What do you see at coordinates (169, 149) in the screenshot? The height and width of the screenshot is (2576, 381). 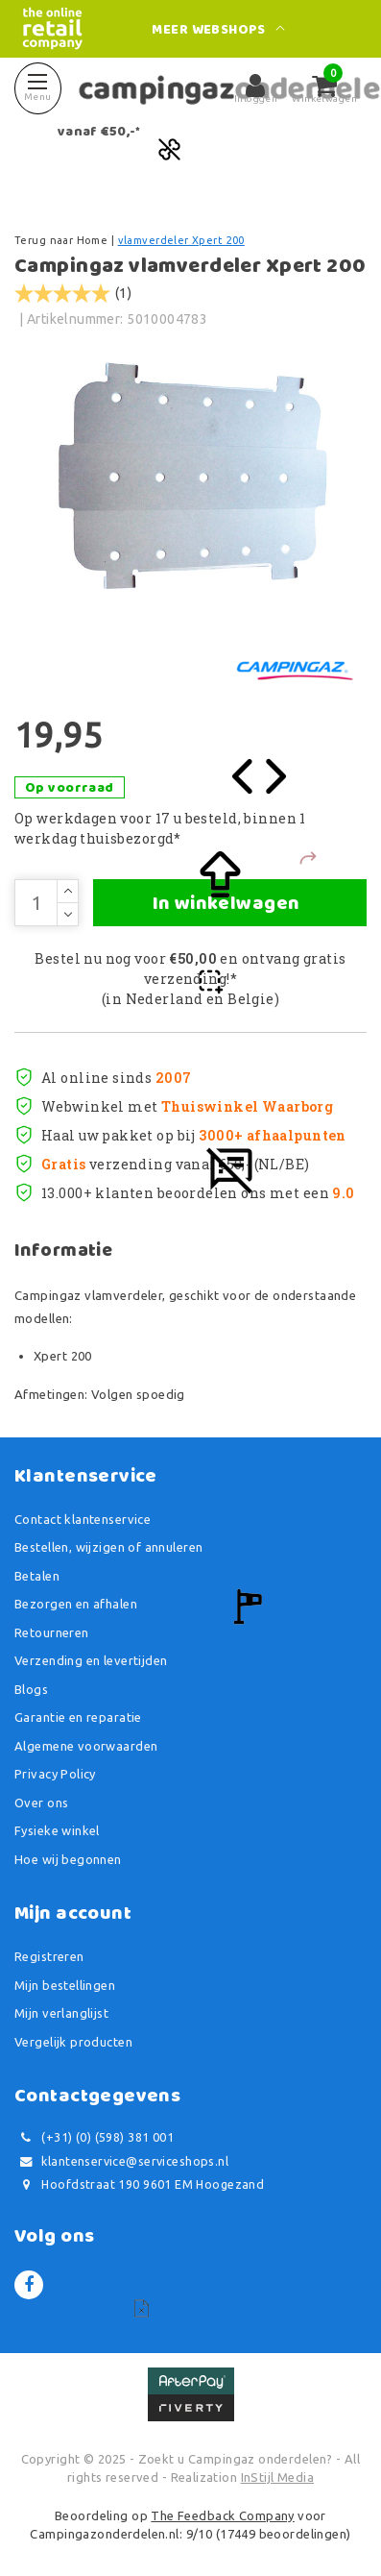 I see `no treats available for pet` at bounding box center [169, 149].